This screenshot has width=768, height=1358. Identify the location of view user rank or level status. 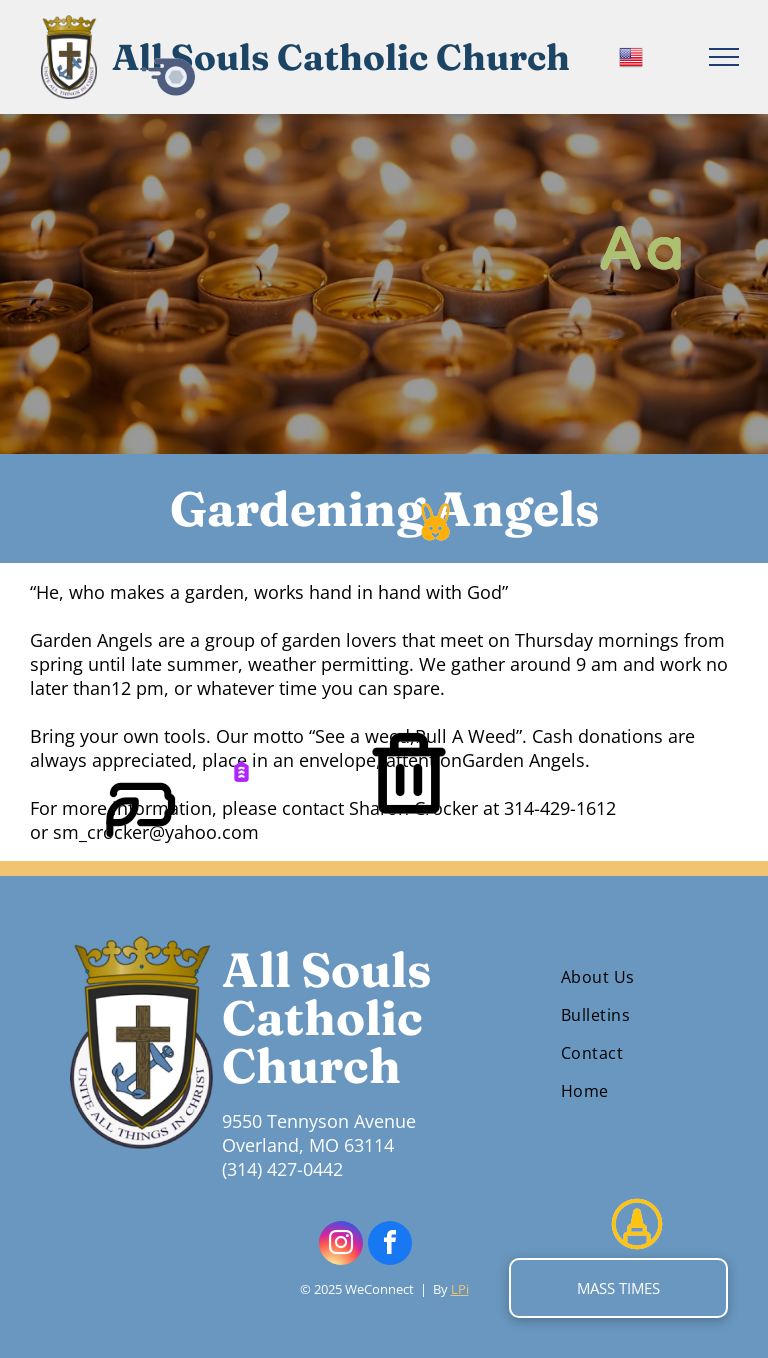
(241, 771).